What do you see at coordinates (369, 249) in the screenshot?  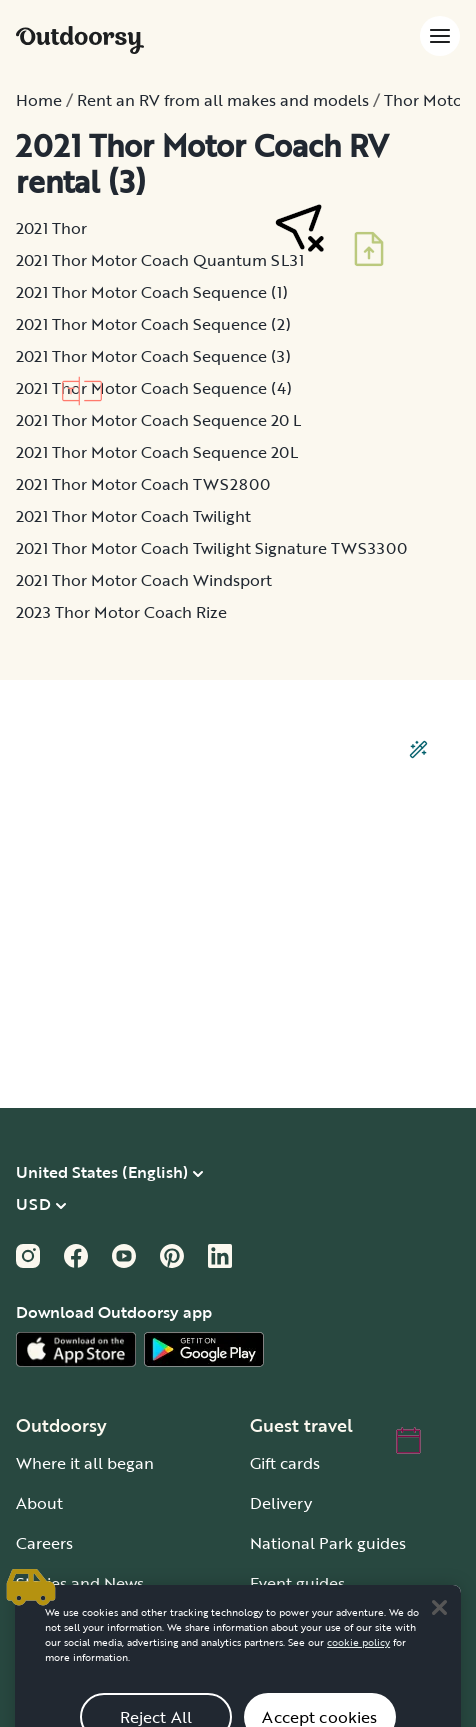 I see `upload a file` at bounding box center [369, 249].